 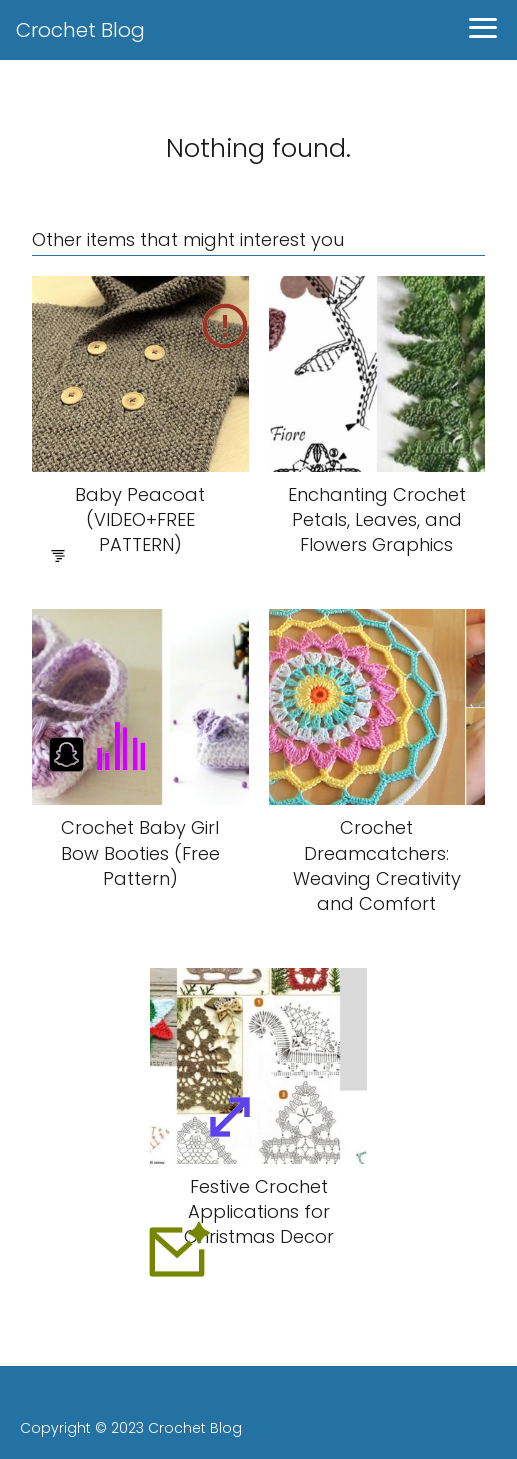 What do you see at coordinates (58, 556) in the screenshot?
I see `indicates tornado or severe weather warning` at bounding box center [58, 556].